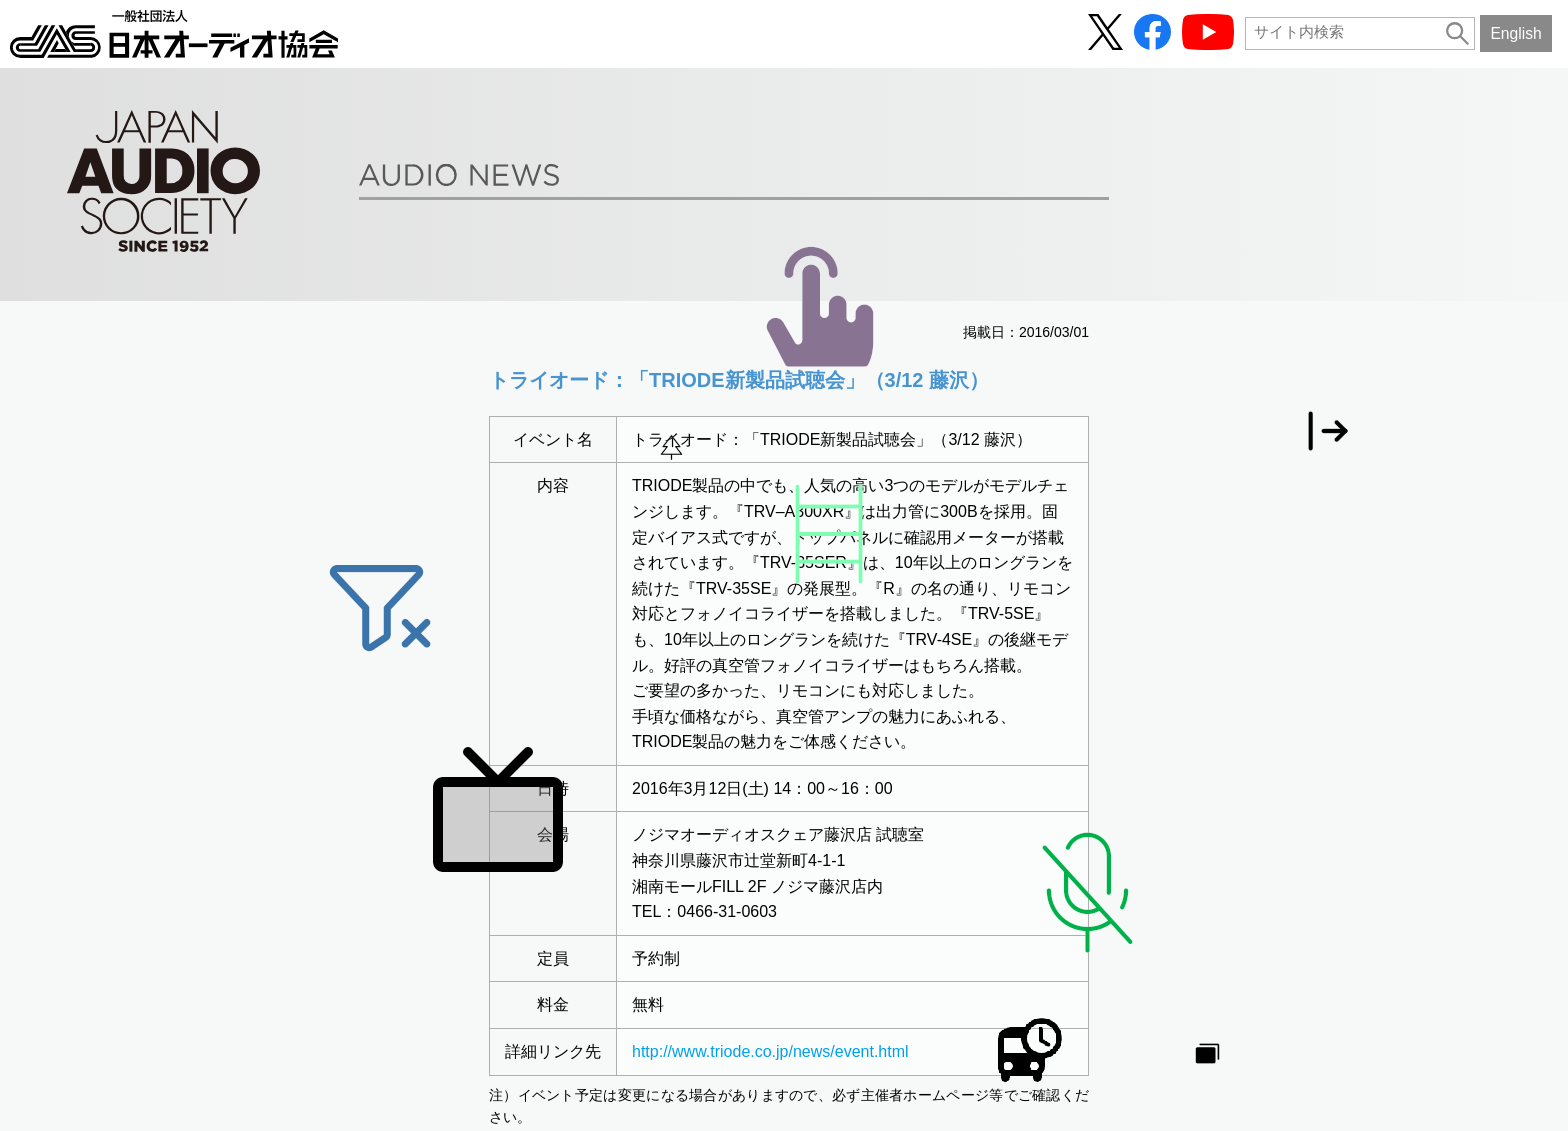 This screenshot has height=1131, width=1568. Describe the element at coordinates (1087, 890) in the screenshot. I see `mute your microphone` at that location.